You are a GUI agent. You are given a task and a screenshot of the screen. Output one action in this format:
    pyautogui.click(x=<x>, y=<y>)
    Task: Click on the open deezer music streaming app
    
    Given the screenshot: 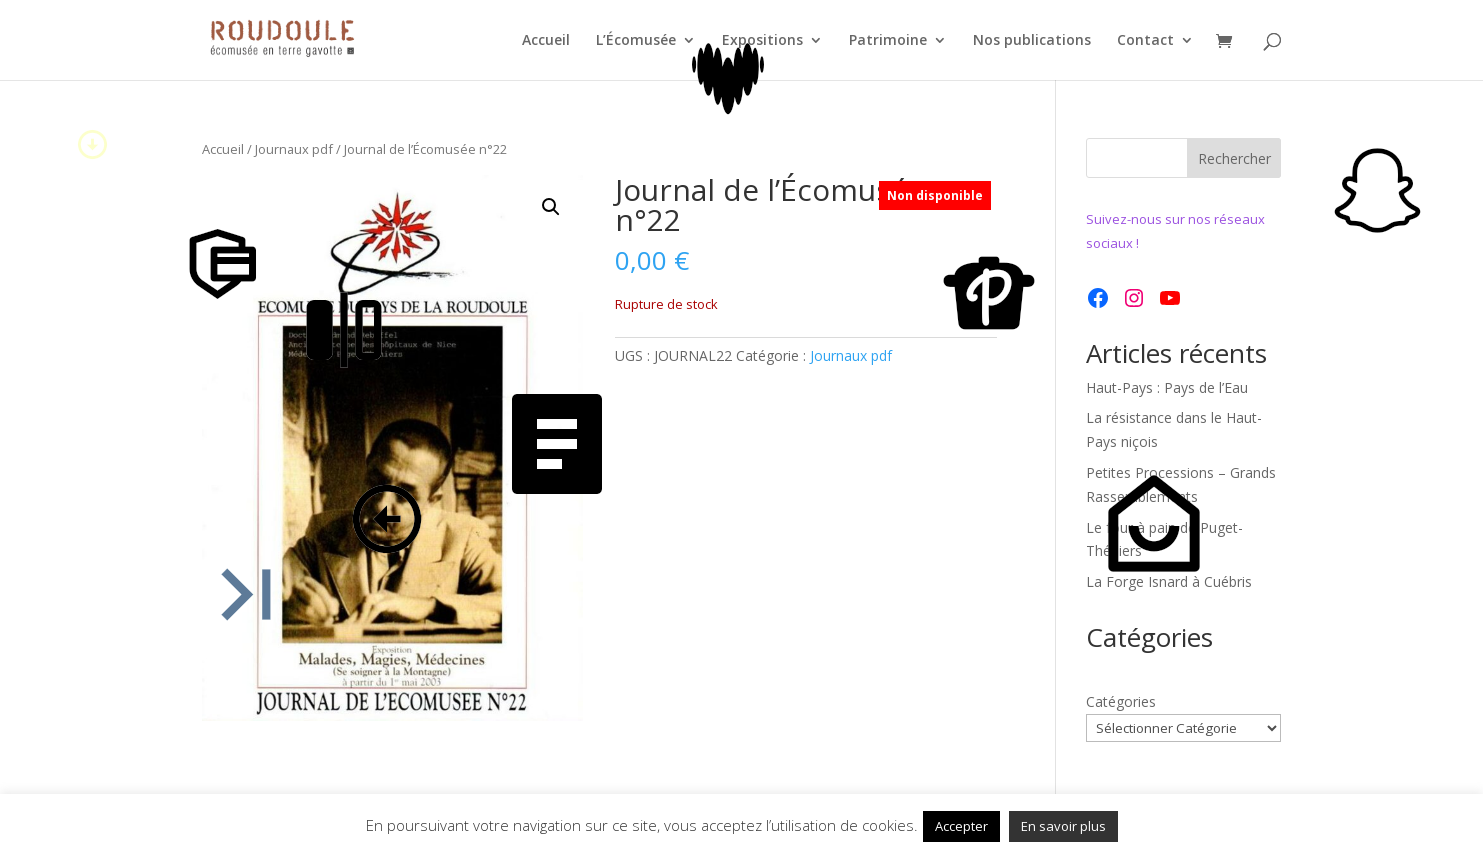 What is the action you would take?
    pyautogui.click(x=728, y=78)
    